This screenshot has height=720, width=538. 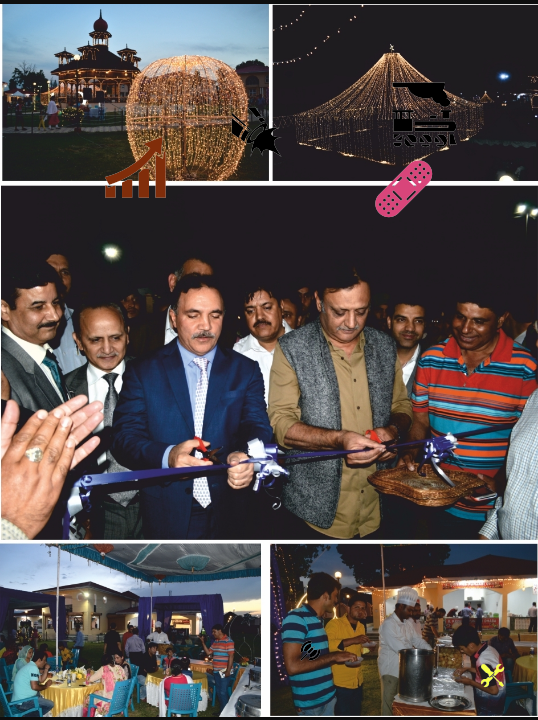 I want to click on equip or select a battle axe weapon, so click(x=310, y=650).